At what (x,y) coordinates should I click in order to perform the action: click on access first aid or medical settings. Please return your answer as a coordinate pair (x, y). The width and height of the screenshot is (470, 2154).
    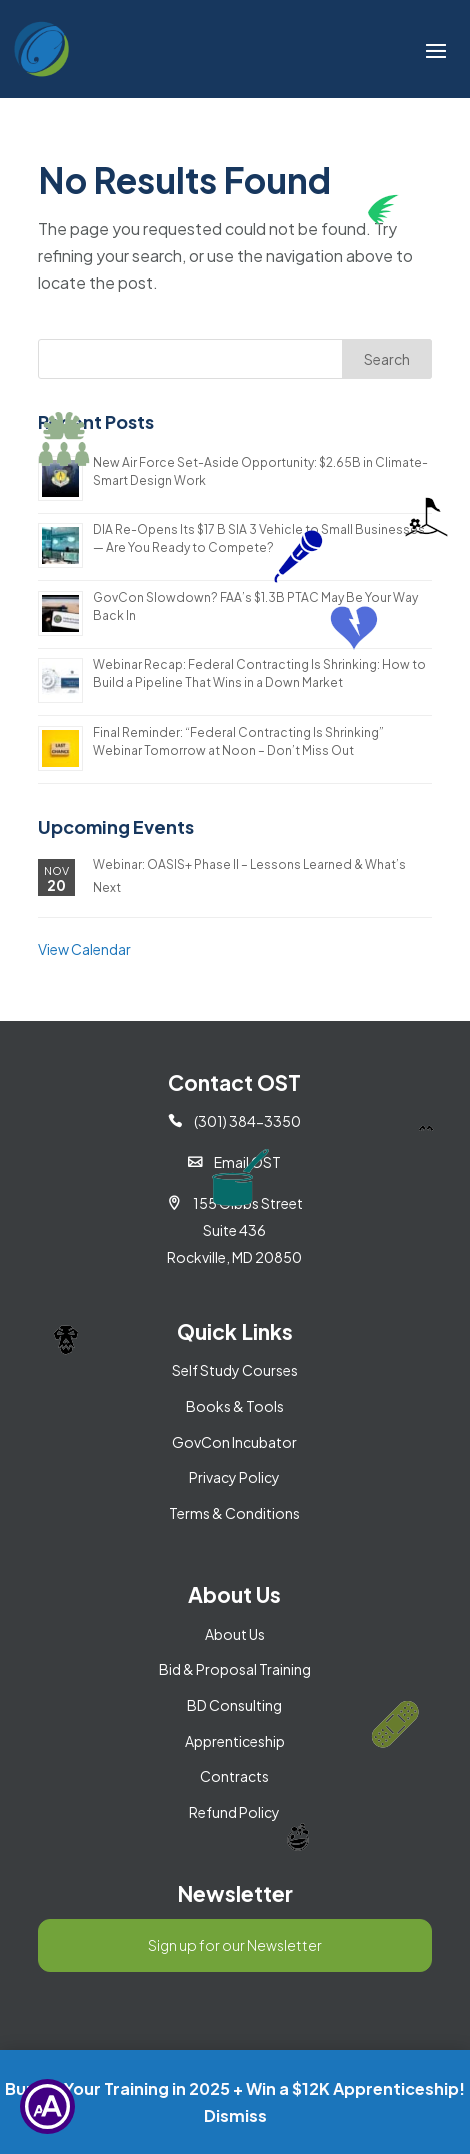
    Looking at the image, I should click on (395, 1724).